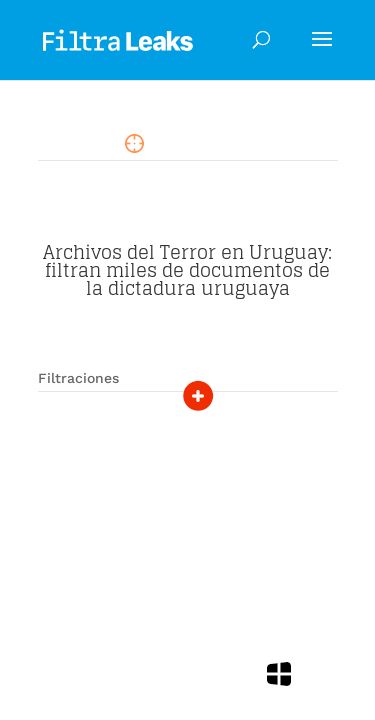 This screenshot has width=375, height=720. What do you see at coordinates (198, 396) in the screenshot?
I see `add a new item` at bounding box center [198, 396].